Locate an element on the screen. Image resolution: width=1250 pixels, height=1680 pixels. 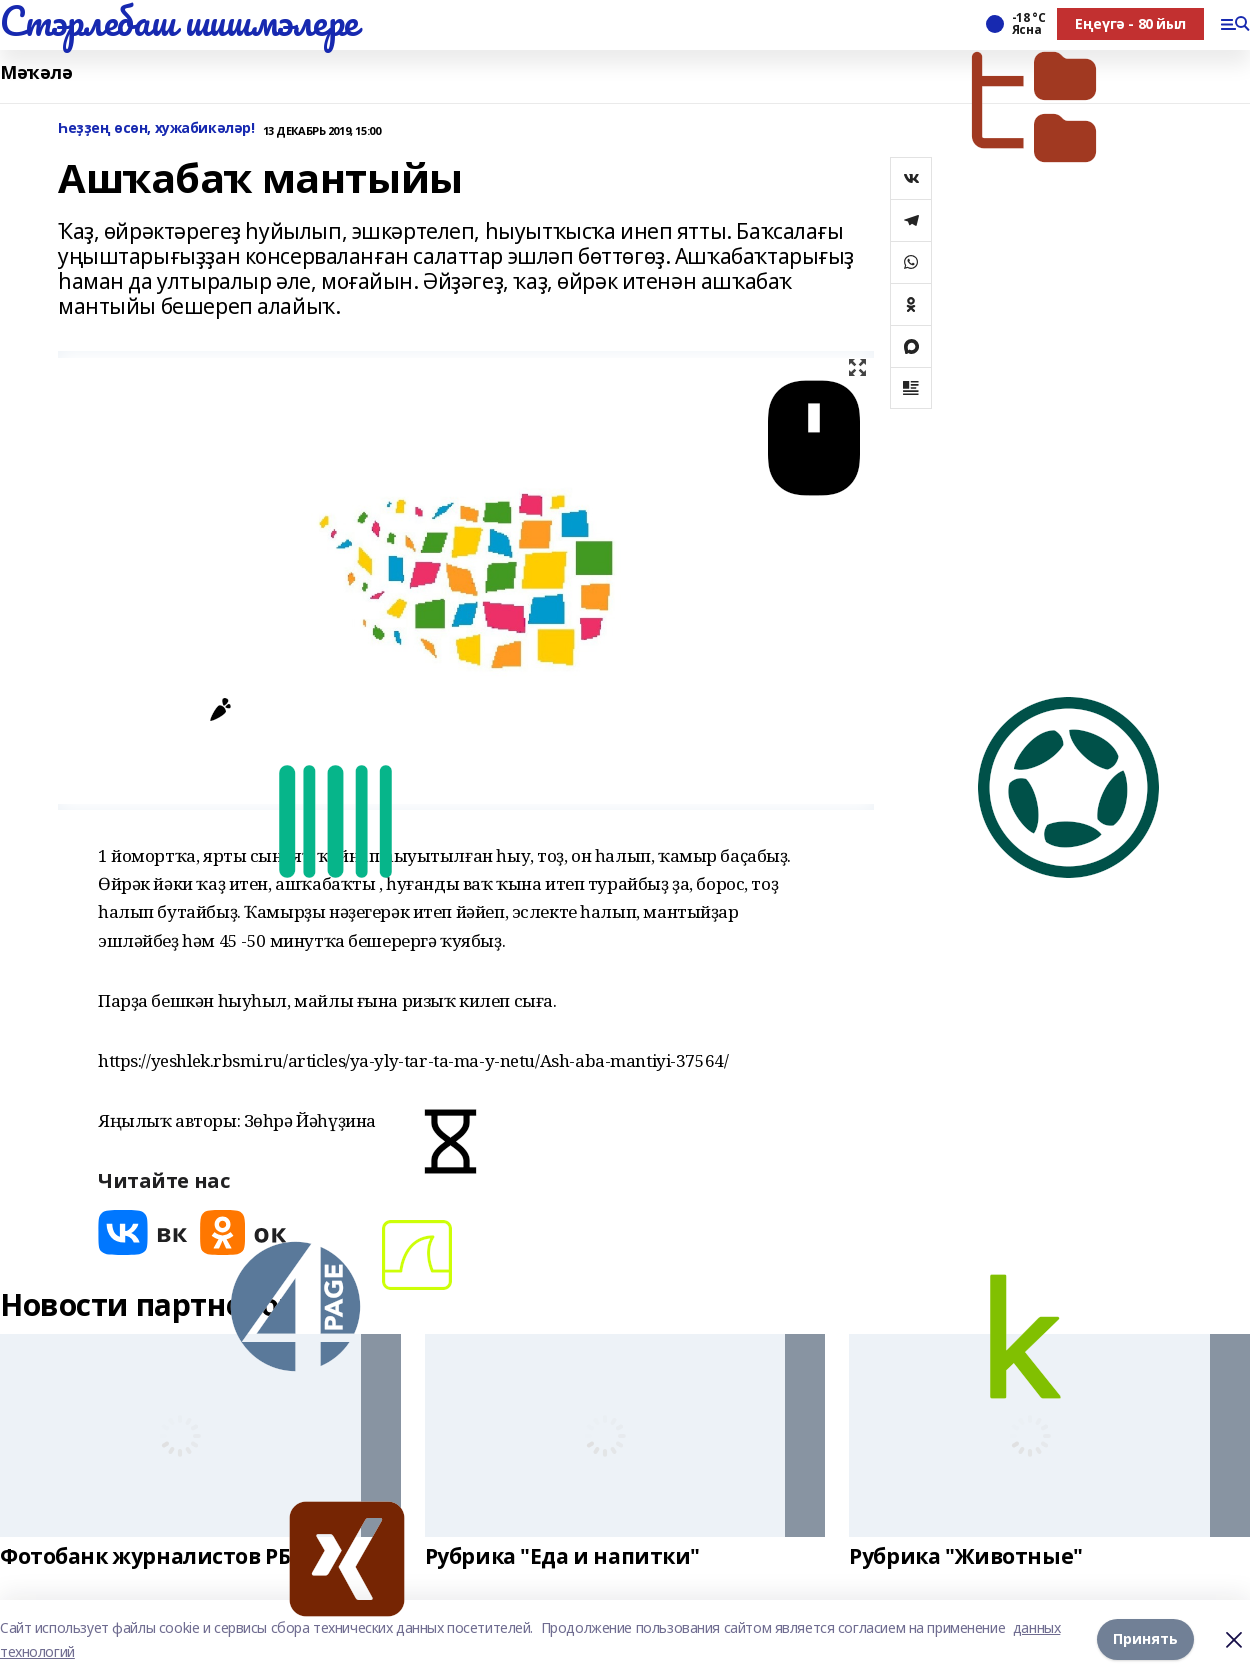
page4 brand logo is located at coordinates (295, 1306).